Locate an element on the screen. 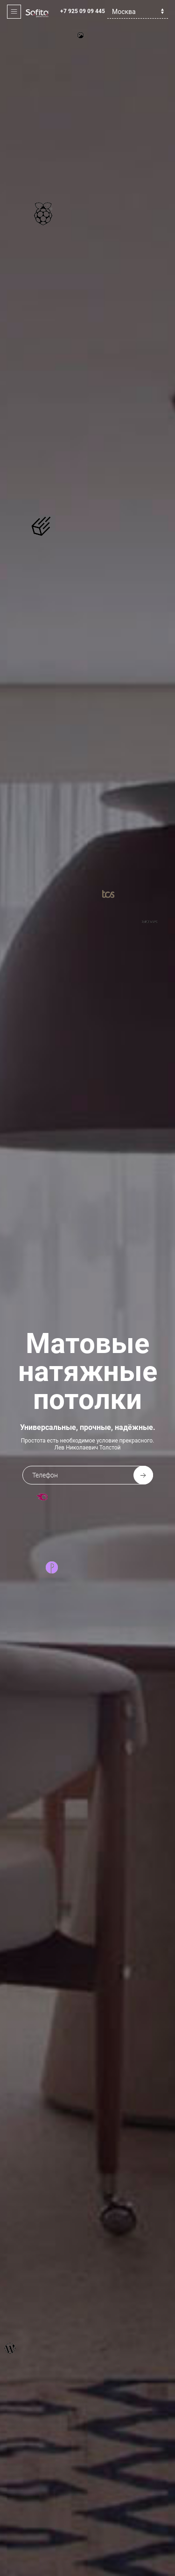 This screenshot has width=175, height=2576. PurgeCSS logo - a CSS optimization tool is located at coordinates (52, 1567).